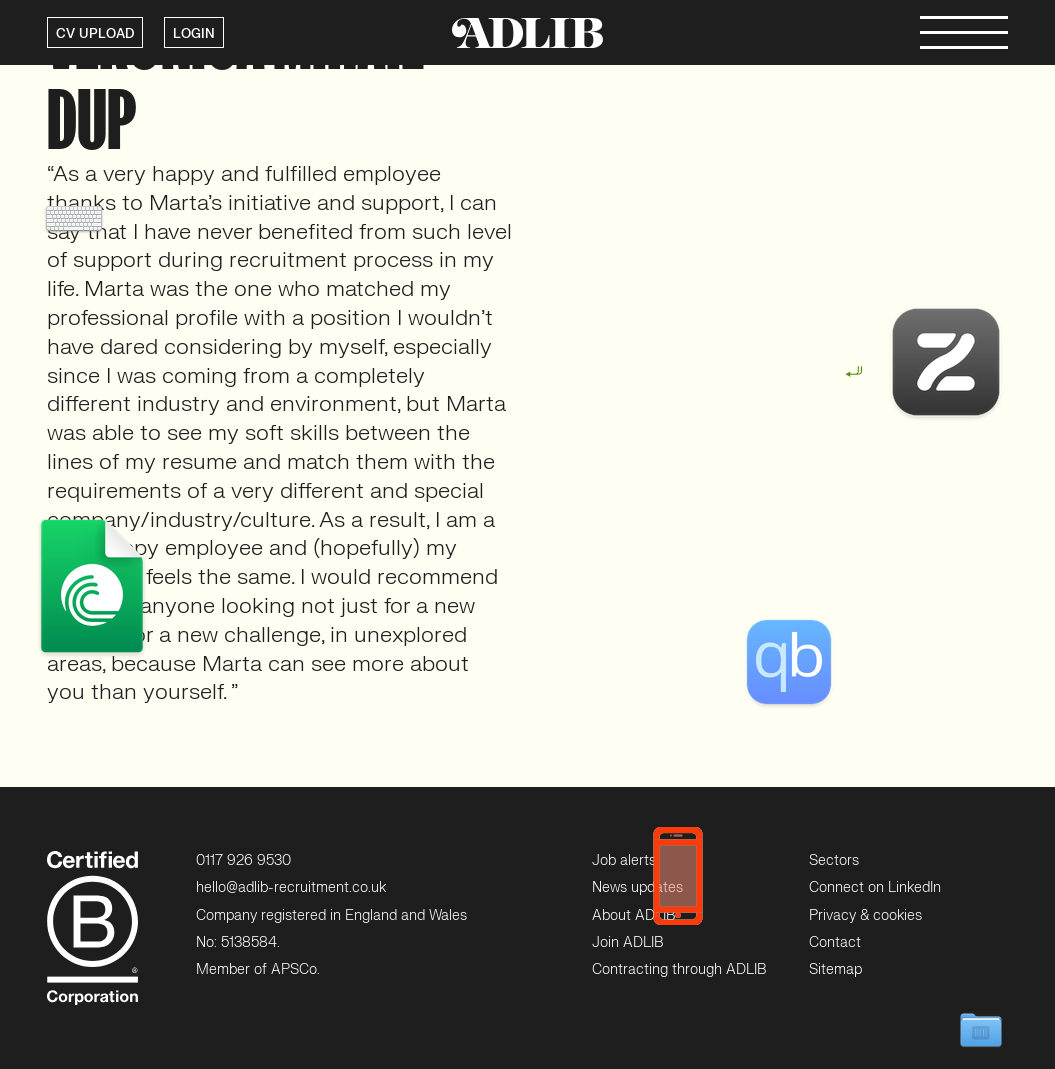 This screenshot has height=1069, width=1055. What do you see at coordinates (789, 662) in the screenshot?
I see `open qbittorrent torrent client` at bounding box center [789, 662].